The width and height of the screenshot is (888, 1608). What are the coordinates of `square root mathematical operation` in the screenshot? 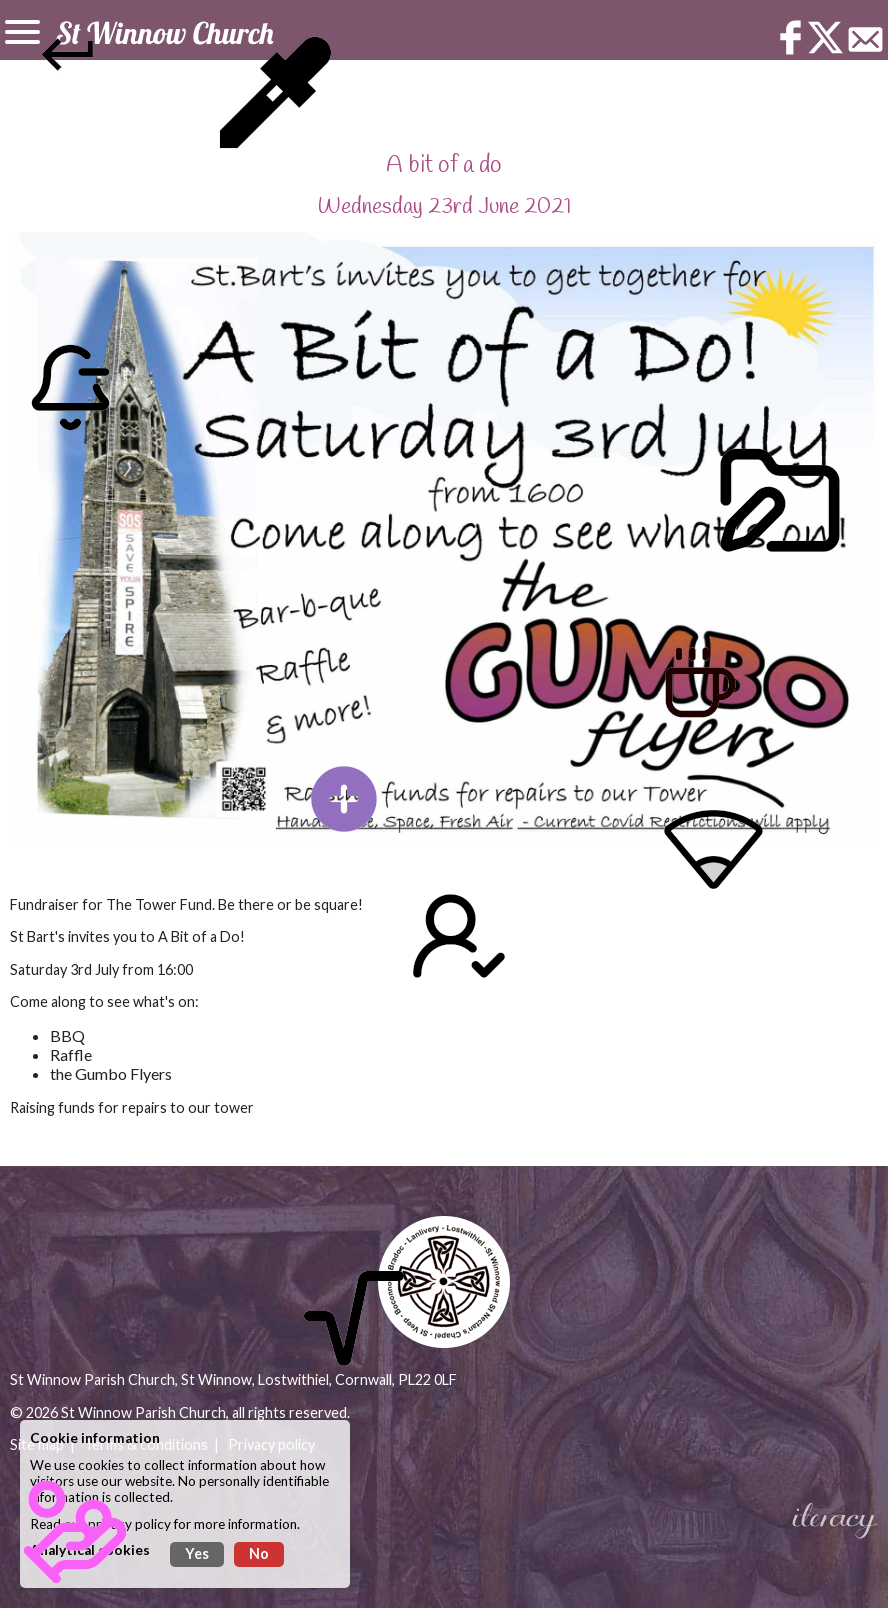 It's located at (354, 1316).